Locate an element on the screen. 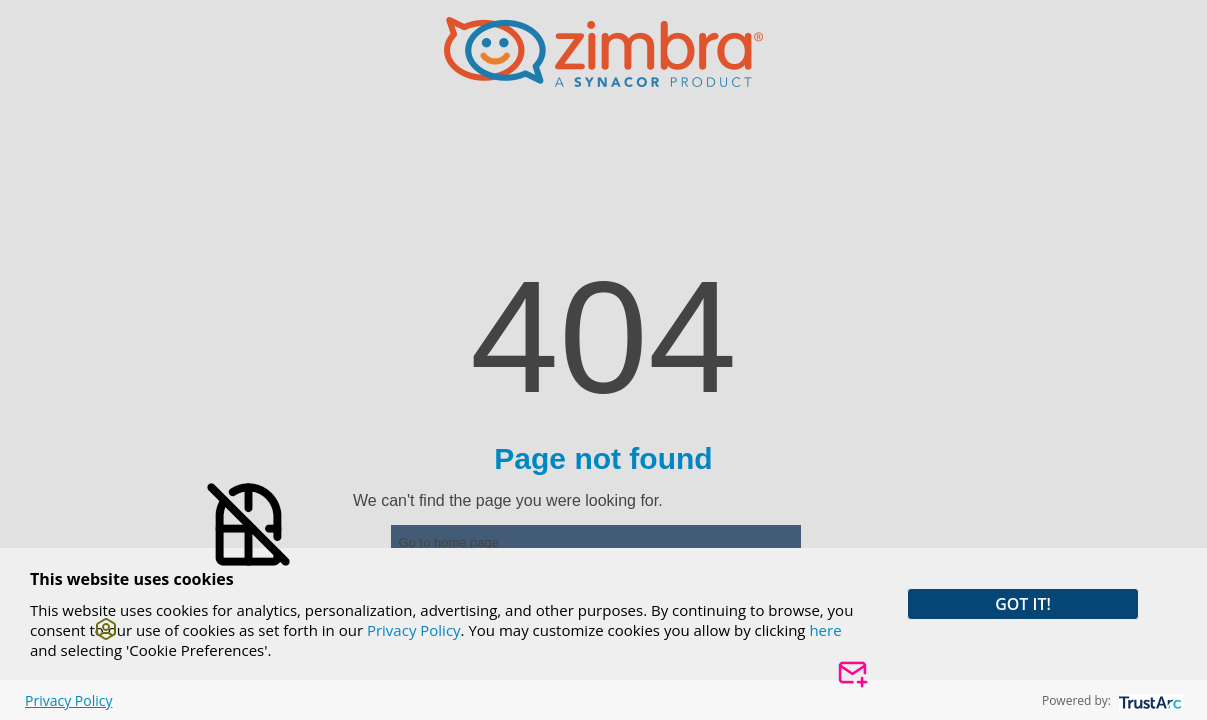 The width and height of the screenshot is (1207, 720). compose a new email is located at coordinates (852, 672).